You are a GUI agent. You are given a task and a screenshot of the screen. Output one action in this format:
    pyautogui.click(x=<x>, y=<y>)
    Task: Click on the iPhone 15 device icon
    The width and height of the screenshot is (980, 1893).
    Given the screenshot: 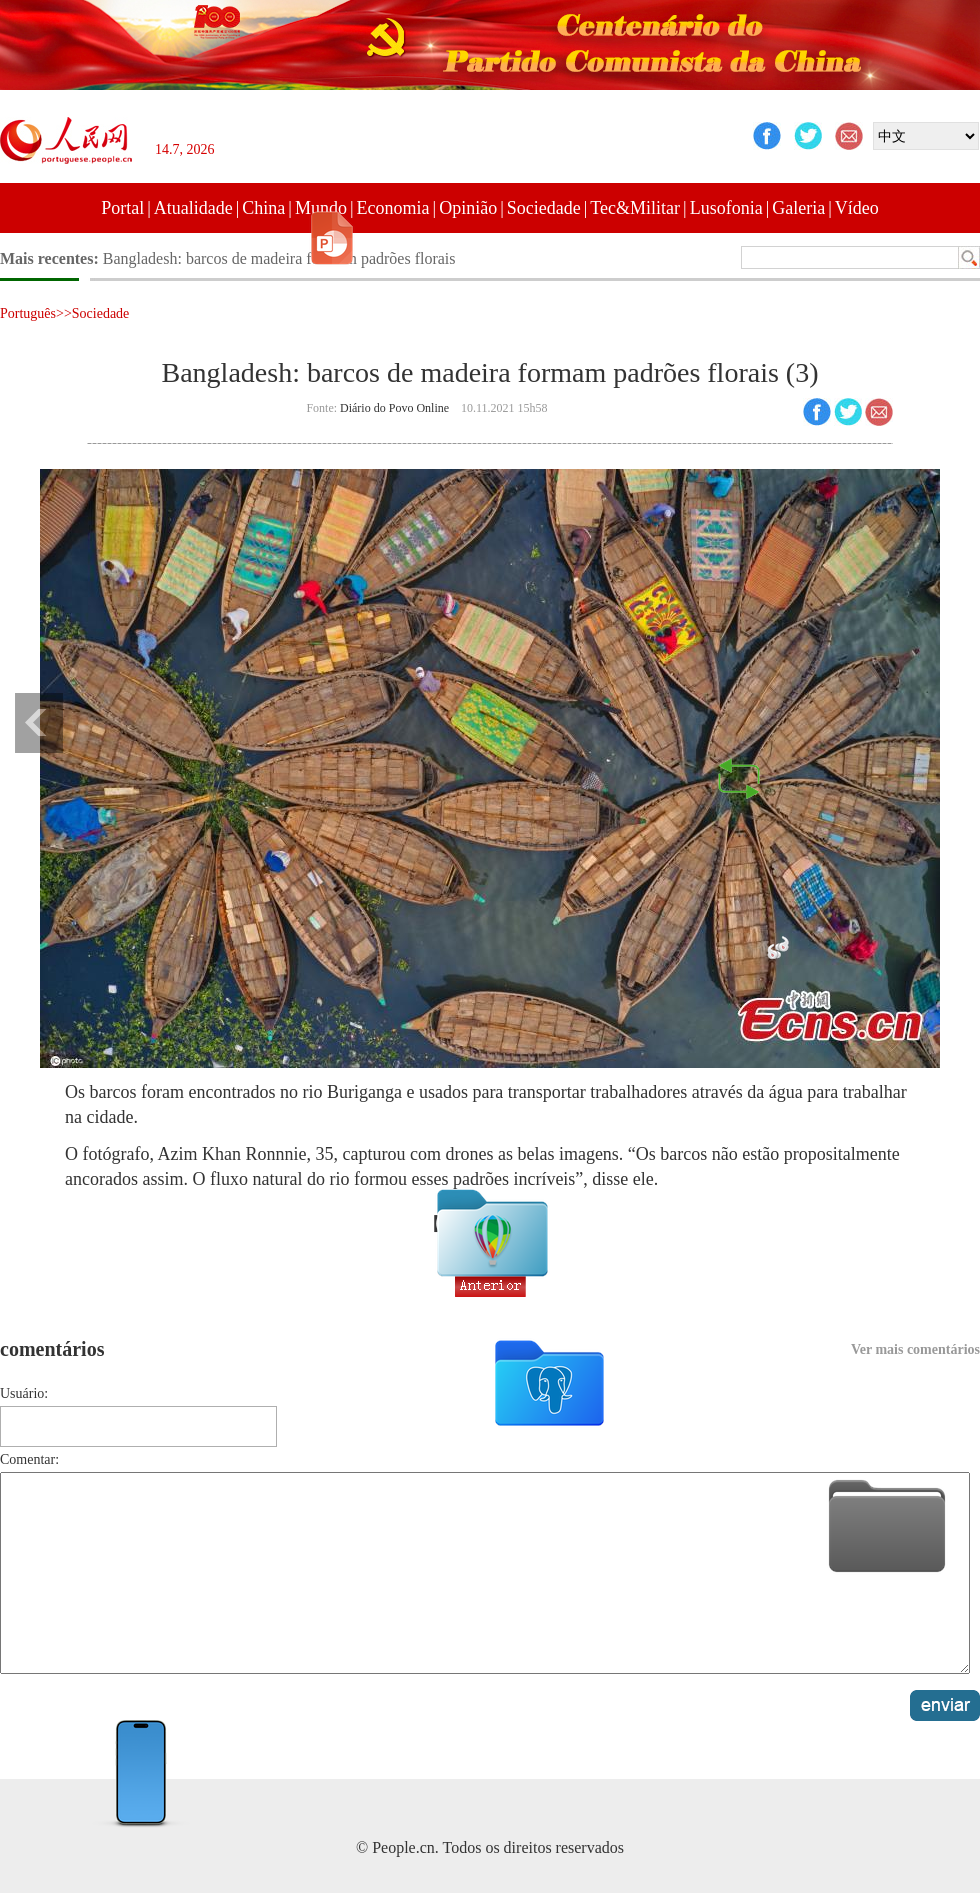 What is the action you would take?
    pyautogui.click(x=141, y=1774)
    